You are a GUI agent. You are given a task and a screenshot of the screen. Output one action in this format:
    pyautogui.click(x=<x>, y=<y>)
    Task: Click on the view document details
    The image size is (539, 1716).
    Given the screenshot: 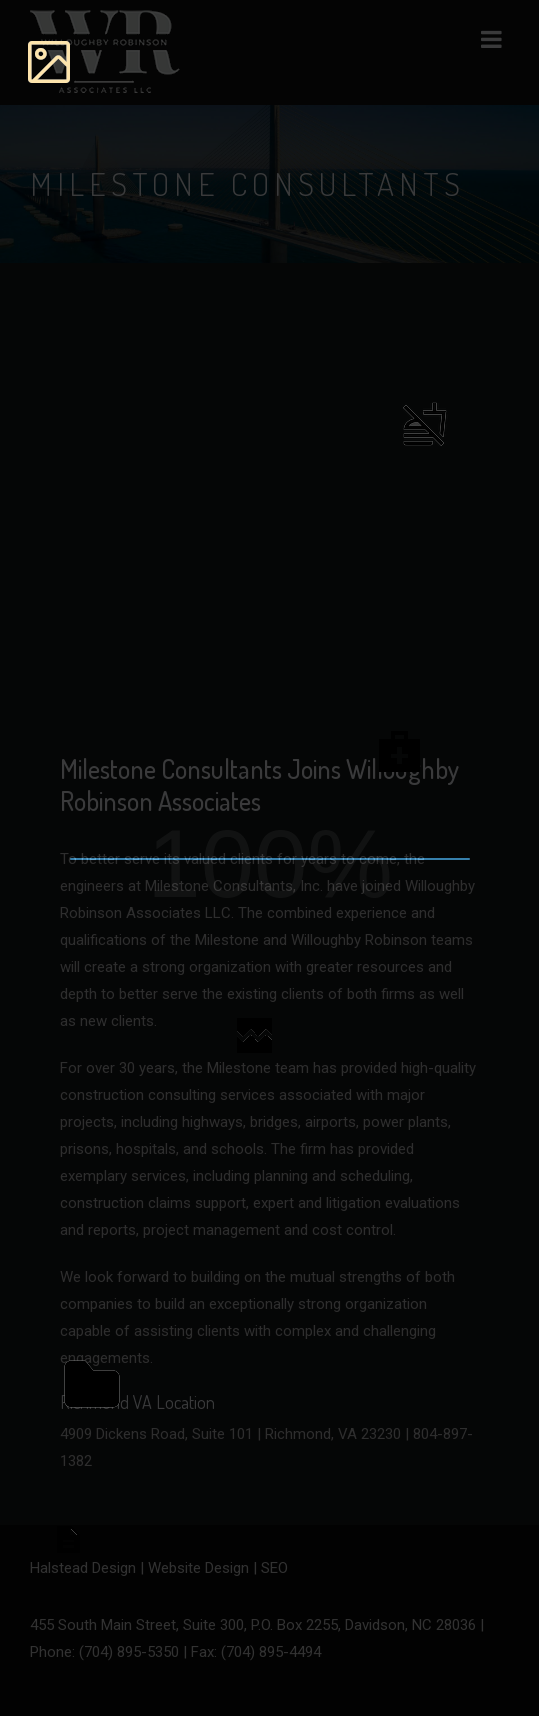 What is the action you would take?
    pyautogui.click(x=68, y=1539)
    